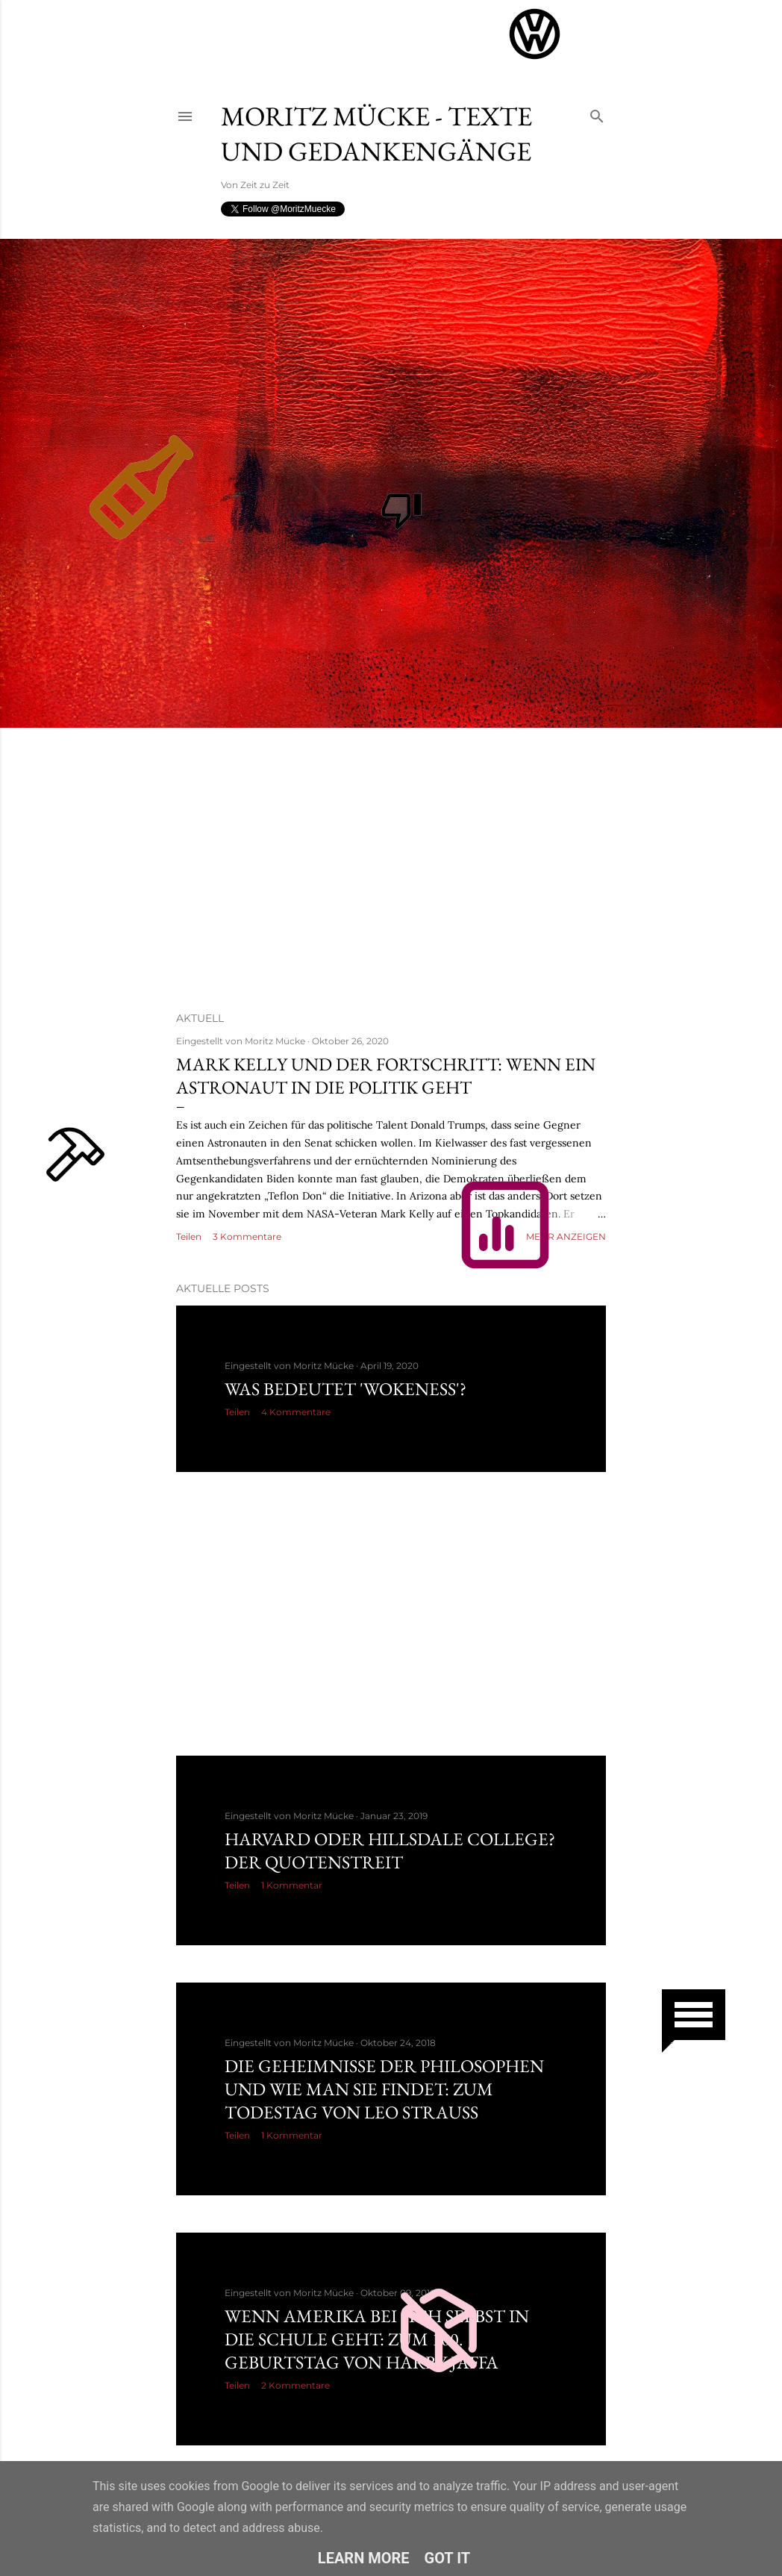 This screenshot has width=782, height=2576. What do you see at coordinates (140, 489) in the screenshot?
I see `browse bar or brewery options` at bounding box center [140, 489].